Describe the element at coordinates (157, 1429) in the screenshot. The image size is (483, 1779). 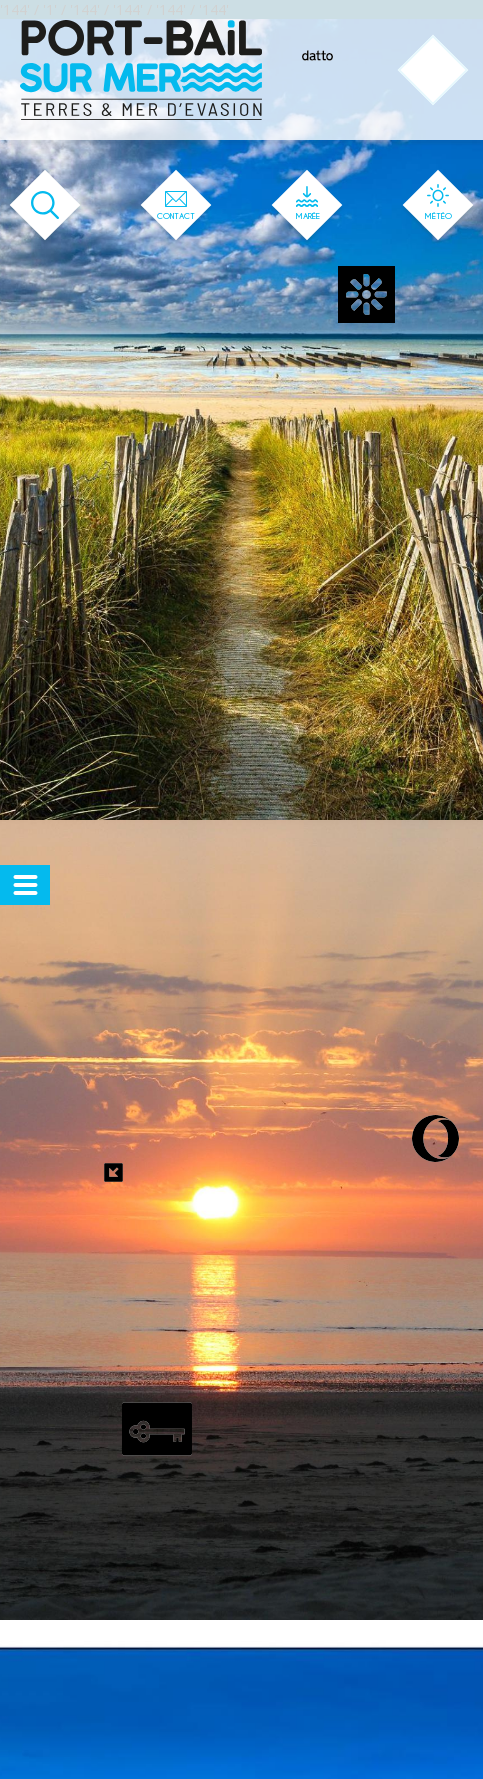
I see `coppel company logo` at that location.